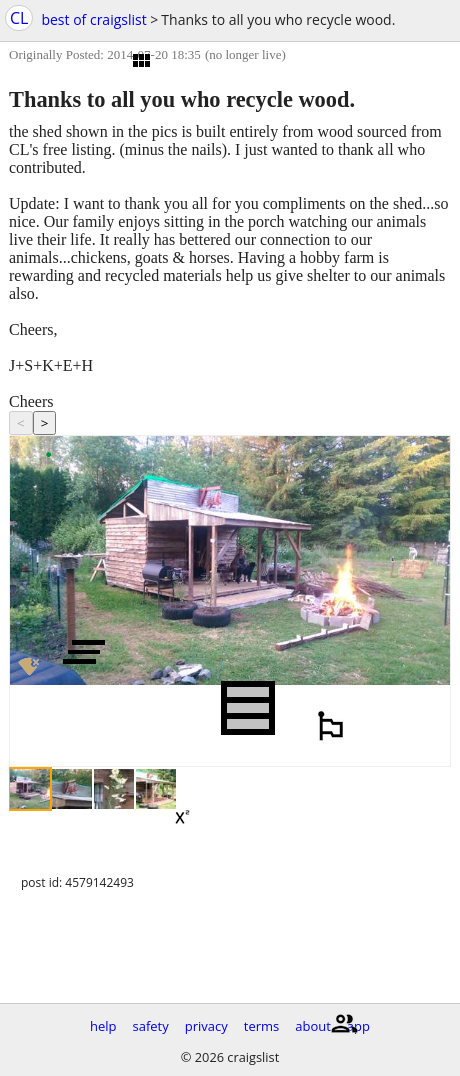  What do you see at coordinates (180, 817) in the screenshot?
I see `format selected text as superscript` at bounding box center [180, 817].